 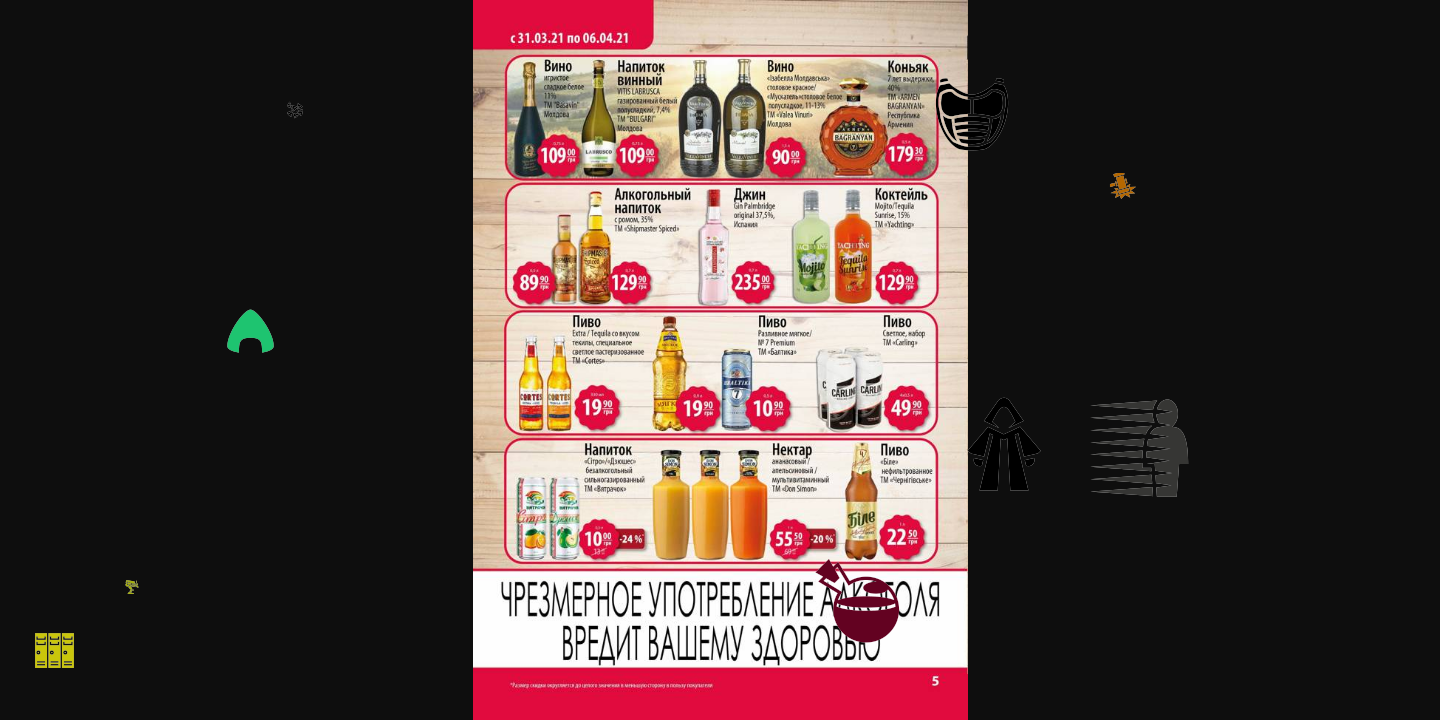 What do you see at coordinates (1123, 186) in the screenshot?
I see `indicates a legal or court-related feature` at bounding box center [1123, 186].